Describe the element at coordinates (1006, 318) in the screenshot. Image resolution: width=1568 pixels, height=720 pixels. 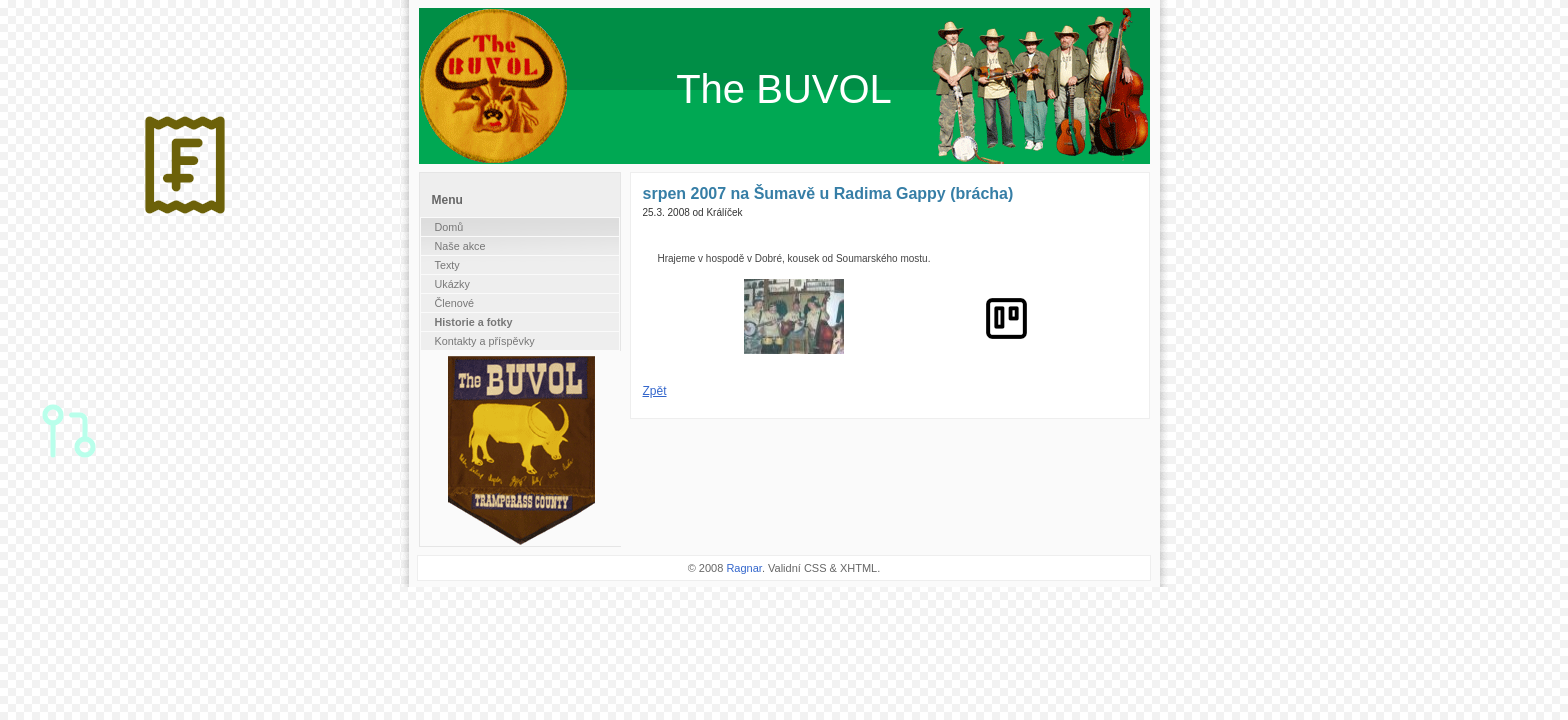
I see `open trello app` at that location.